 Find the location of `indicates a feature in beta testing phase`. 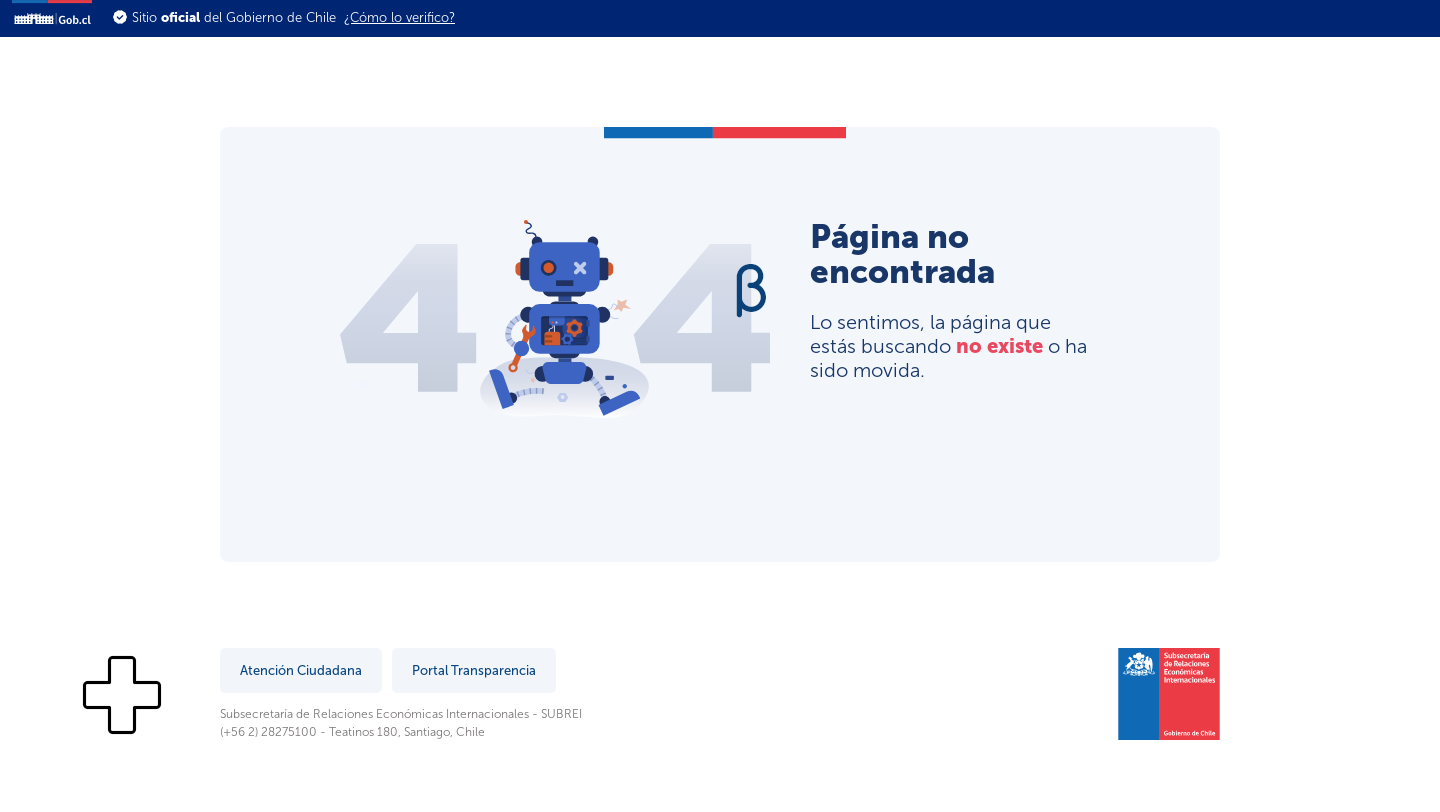

indicates a feature in beta testing phase is located at coordinates (750, 288).